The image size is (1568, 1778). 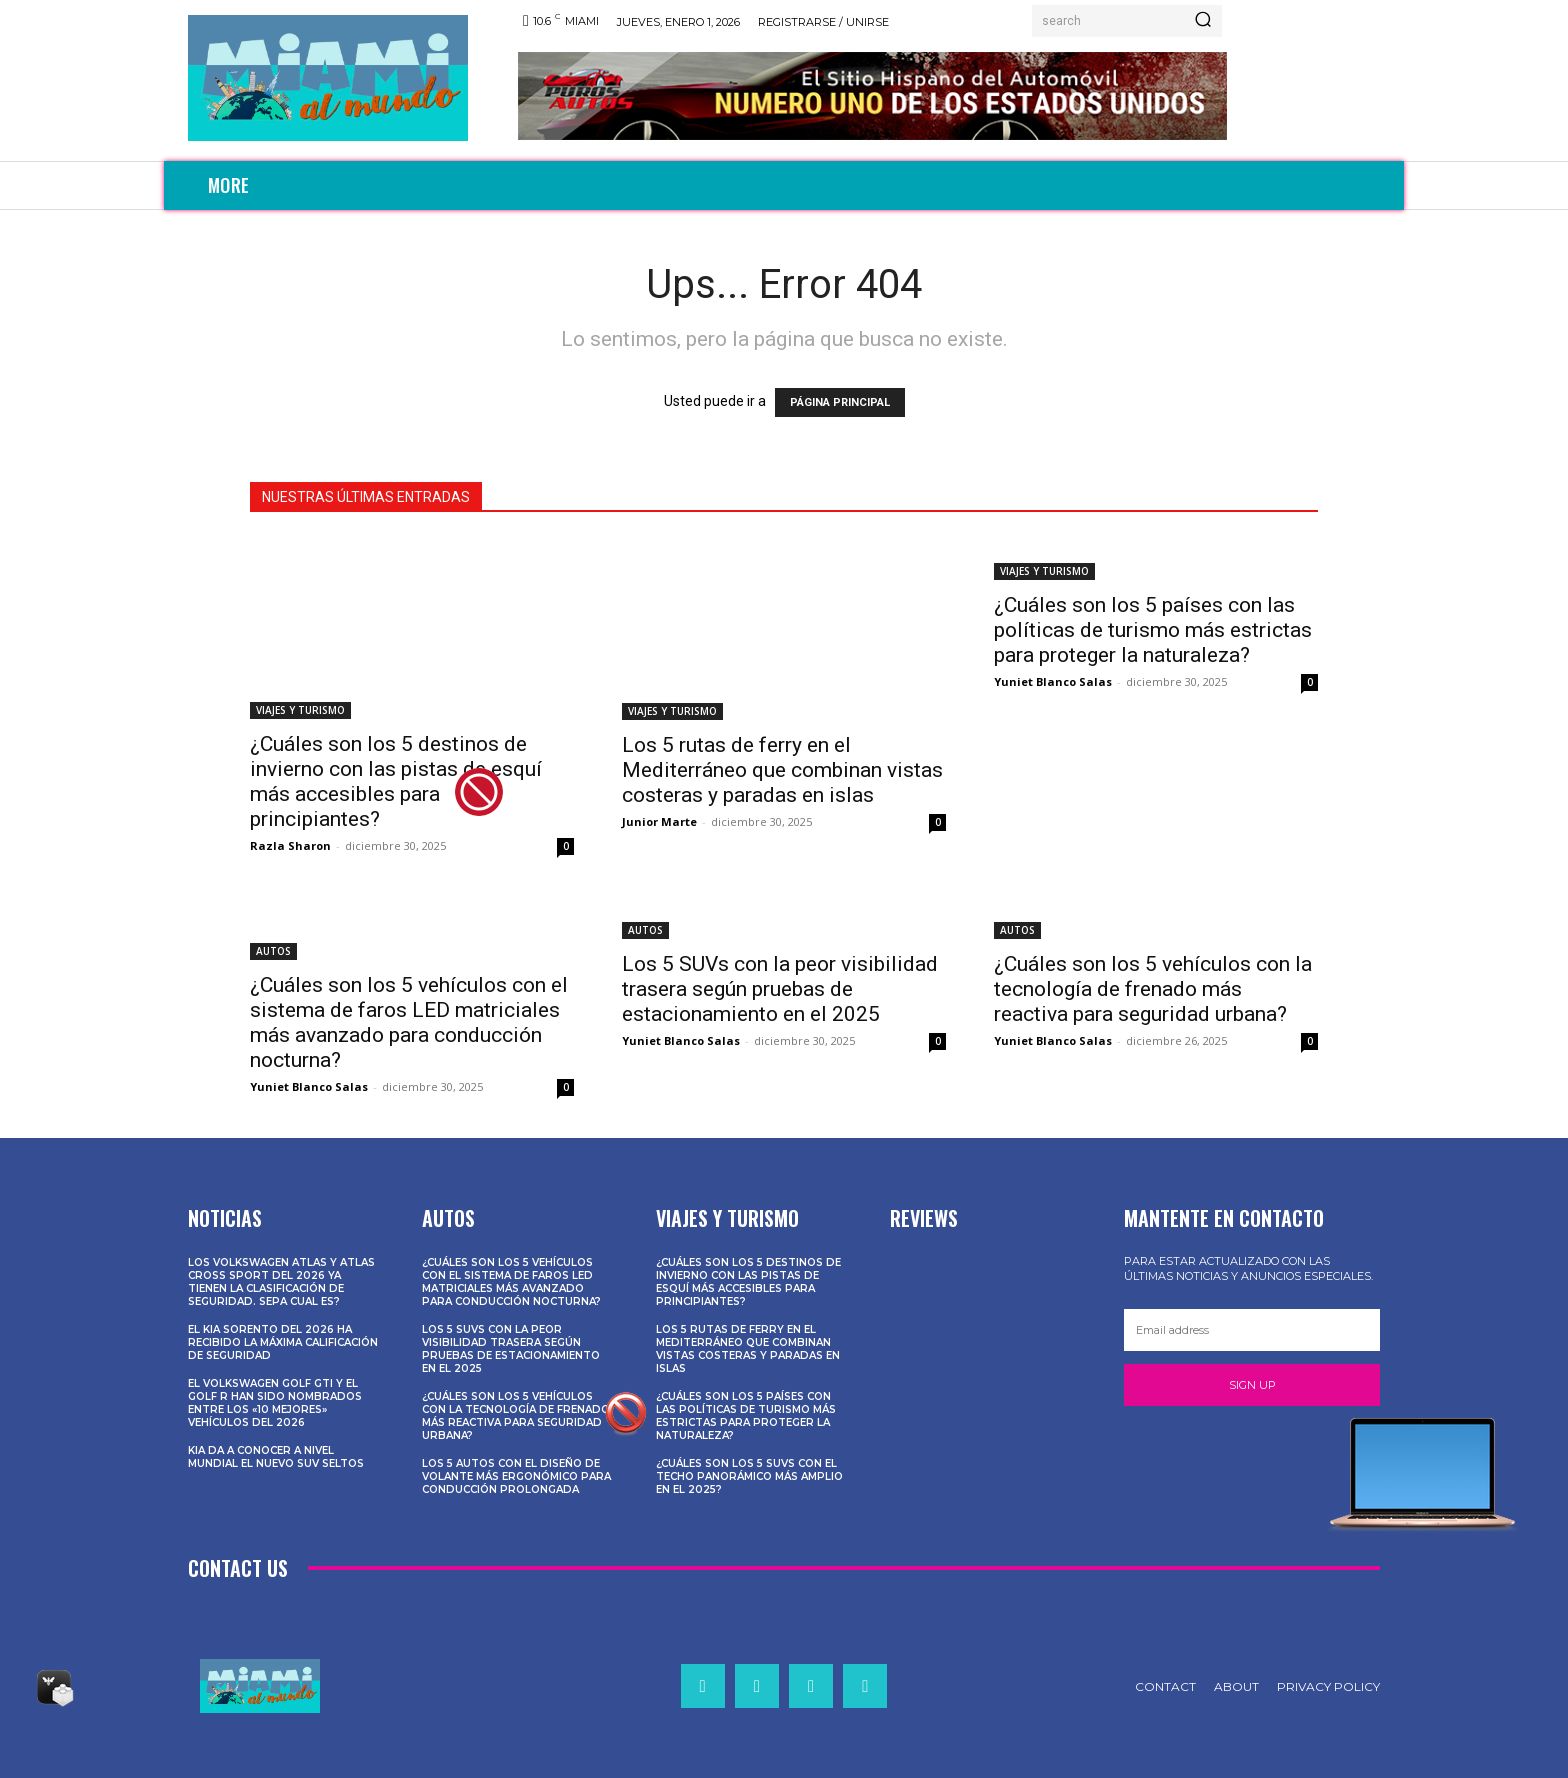 What do you see at coordinates (479, 792) in the screenshot?
I see `delete or remove selected item` at bounding box center [479, 792].